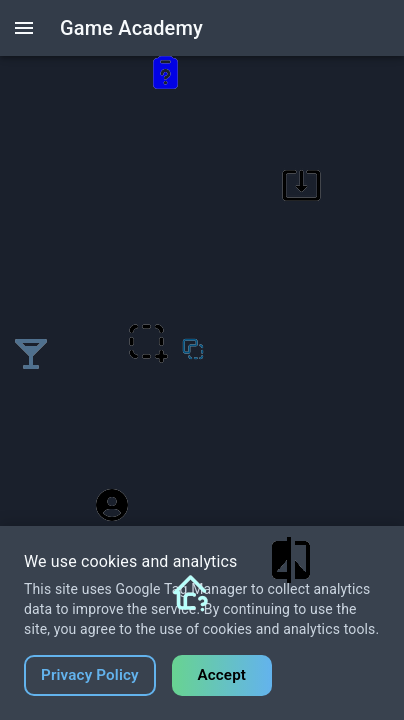  What do you see at coordinates (193, 349) in the screenshot?
I see `subtract or remove a selected shape` at bounding box center [193, 349].